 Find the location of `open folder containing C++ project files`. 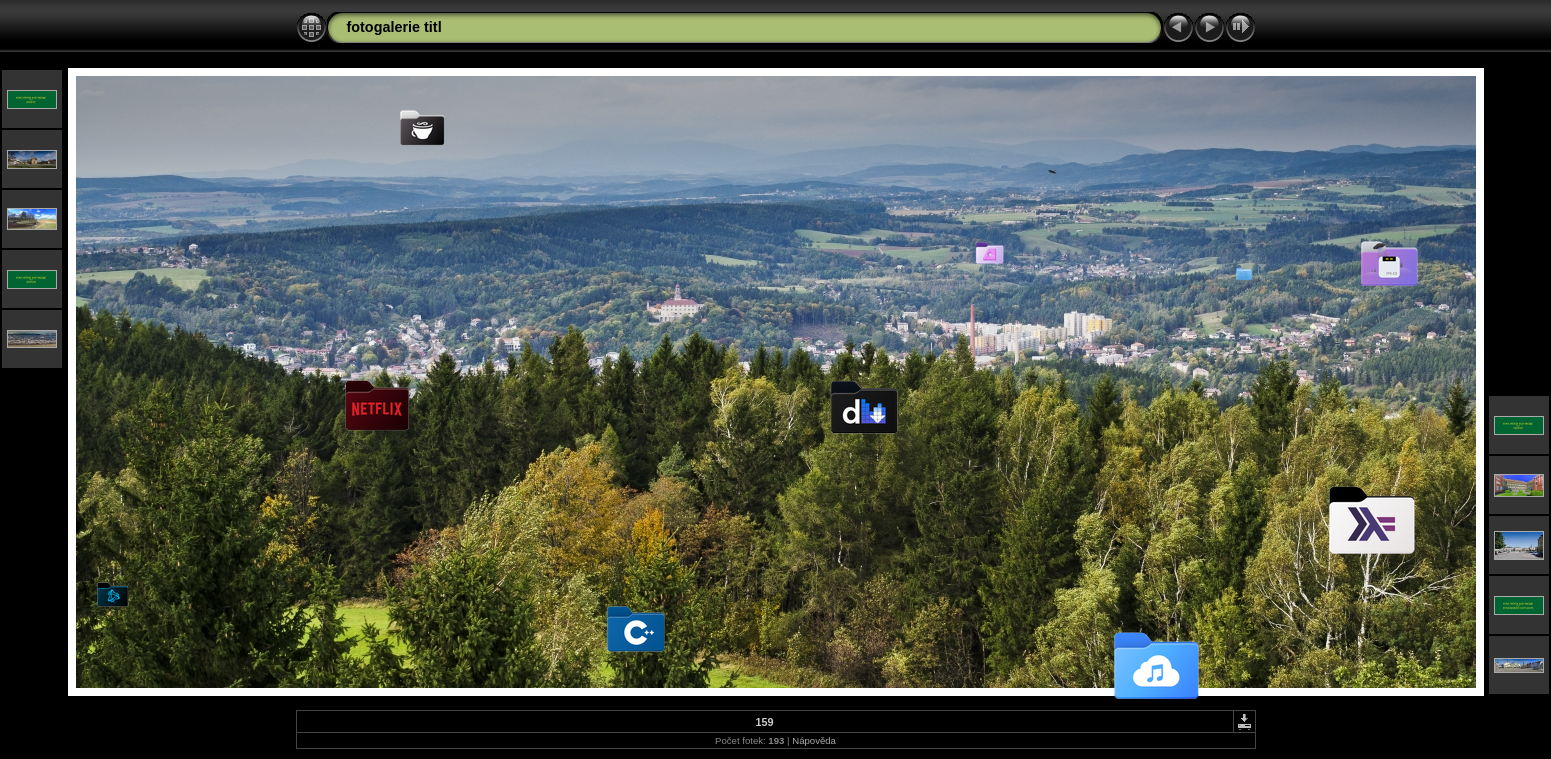

open folder containing C++ project files is located at coordinates (635, 630).